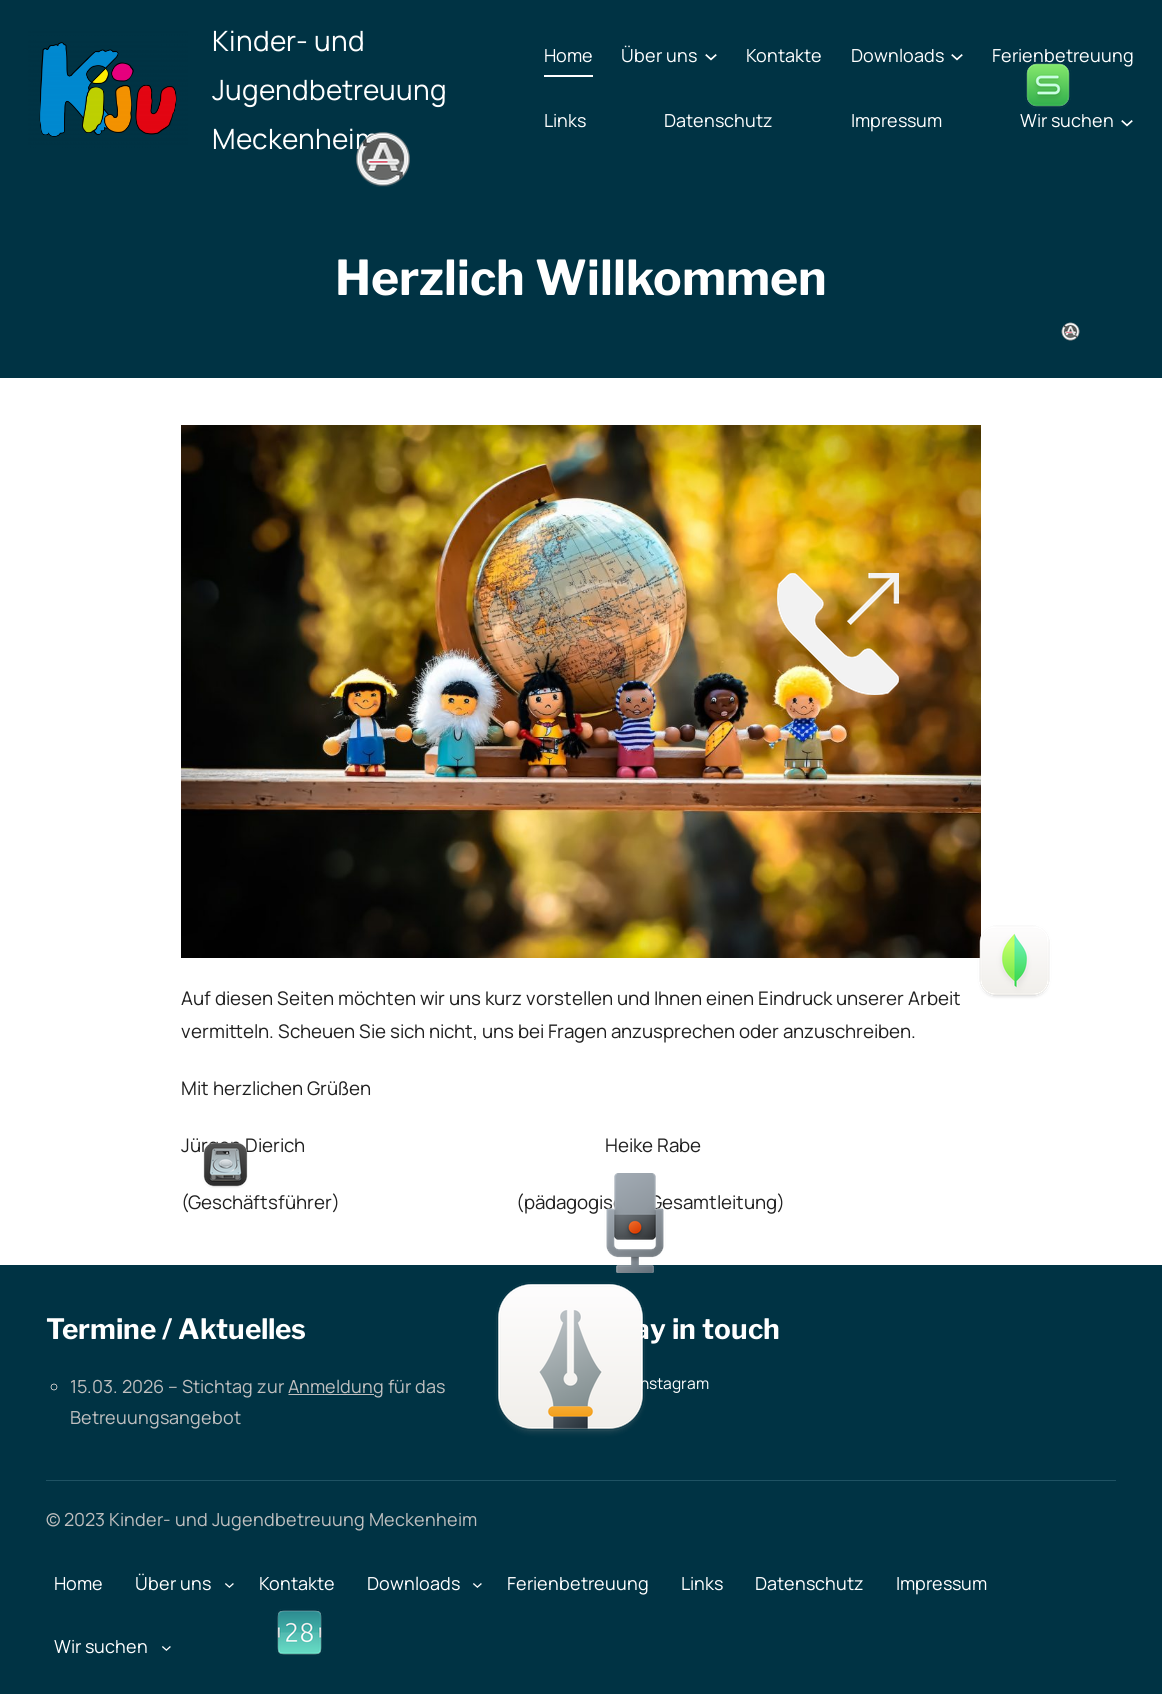 The width and height of the screenshot is (1162, 1703). What do you see at coordinates (225, 1164) in the screenshot?
I see `open disk utility to manage storage drives` at bounding box center [225, 1164].